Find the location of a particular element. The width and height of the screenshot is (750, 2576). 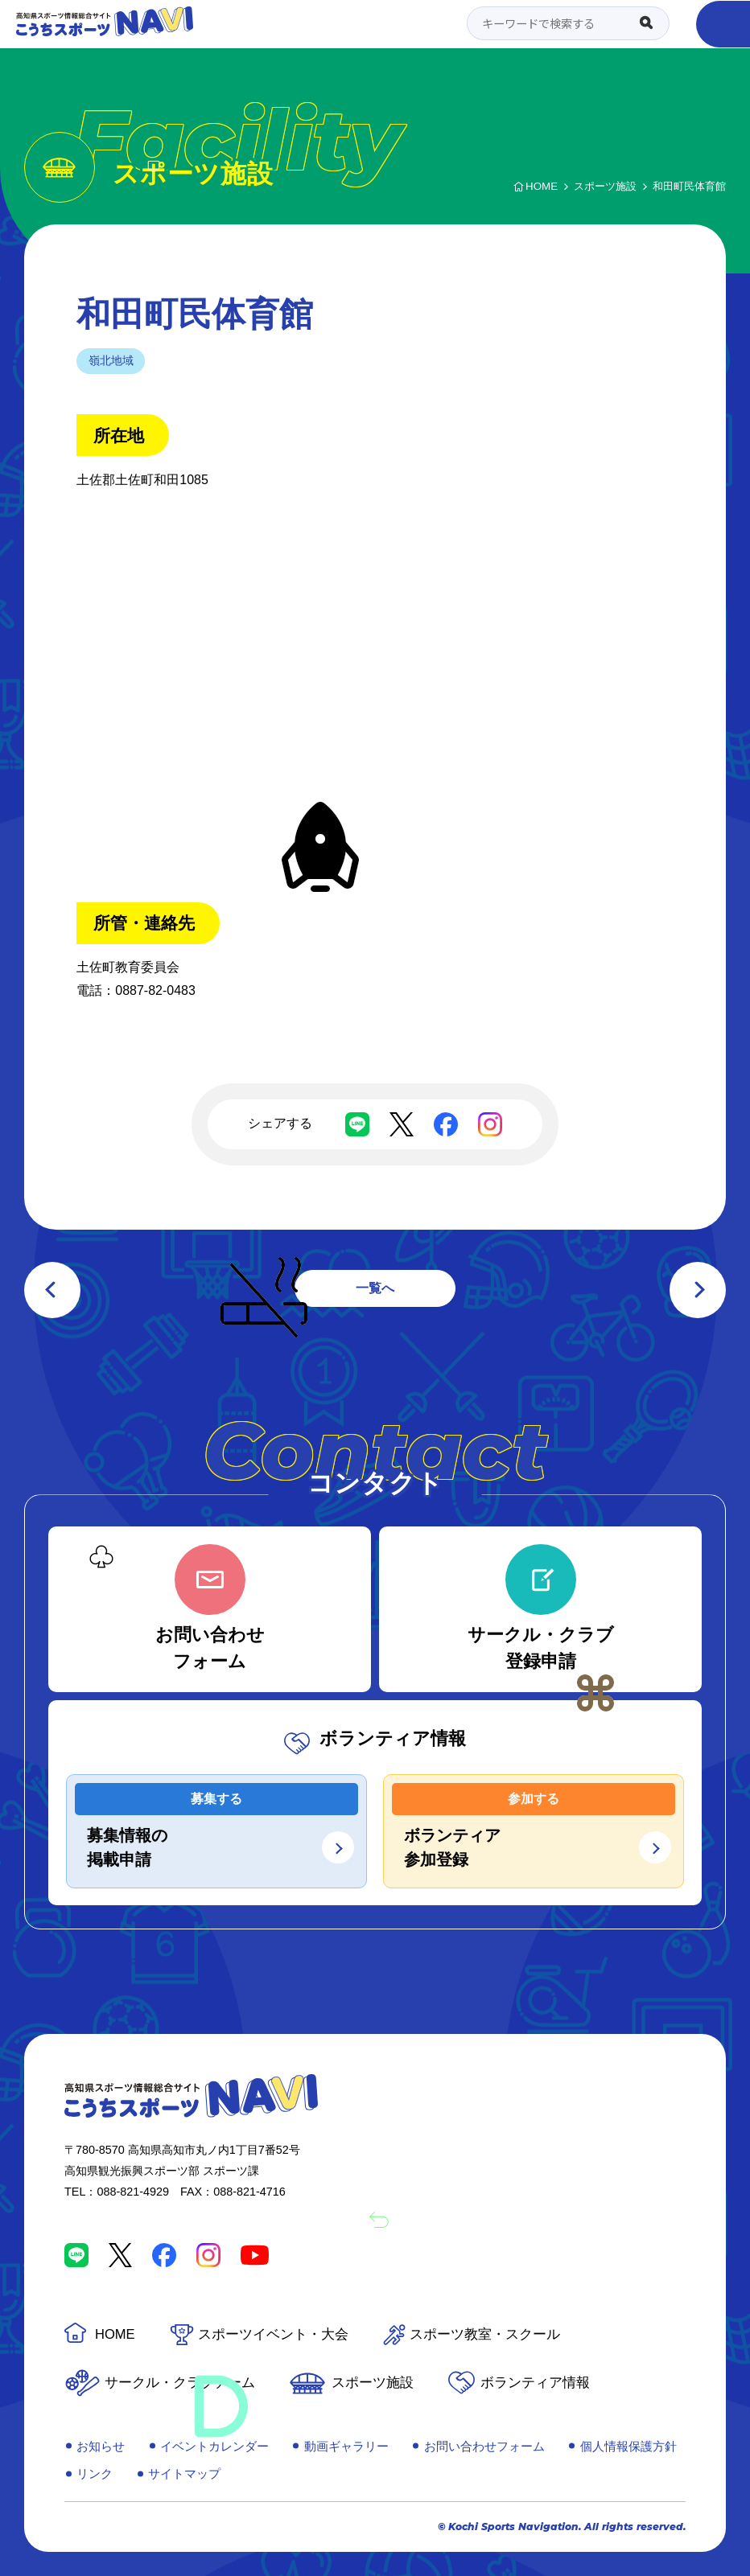

access keyboard shortcuts is located at coordinates (595, 1693).